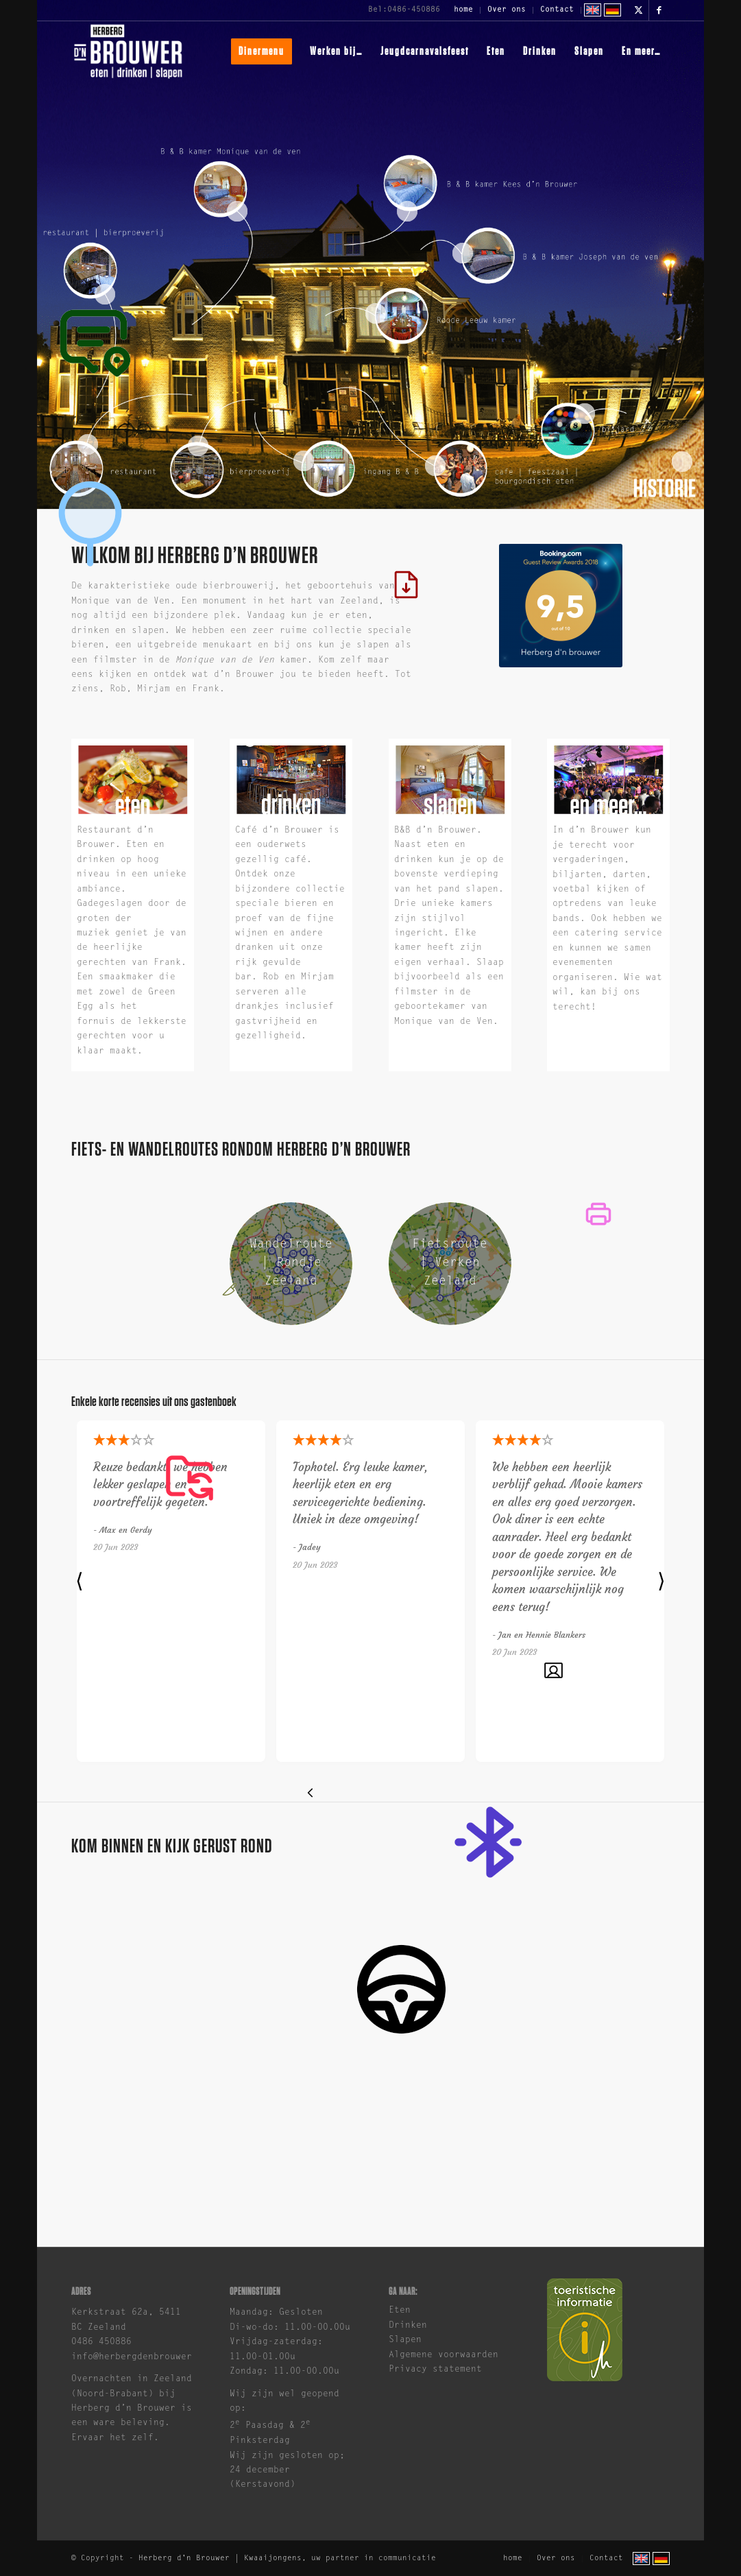  Describe the element at coordinates (598, 1214) in the screenshot. I see `print the current document` at that location.